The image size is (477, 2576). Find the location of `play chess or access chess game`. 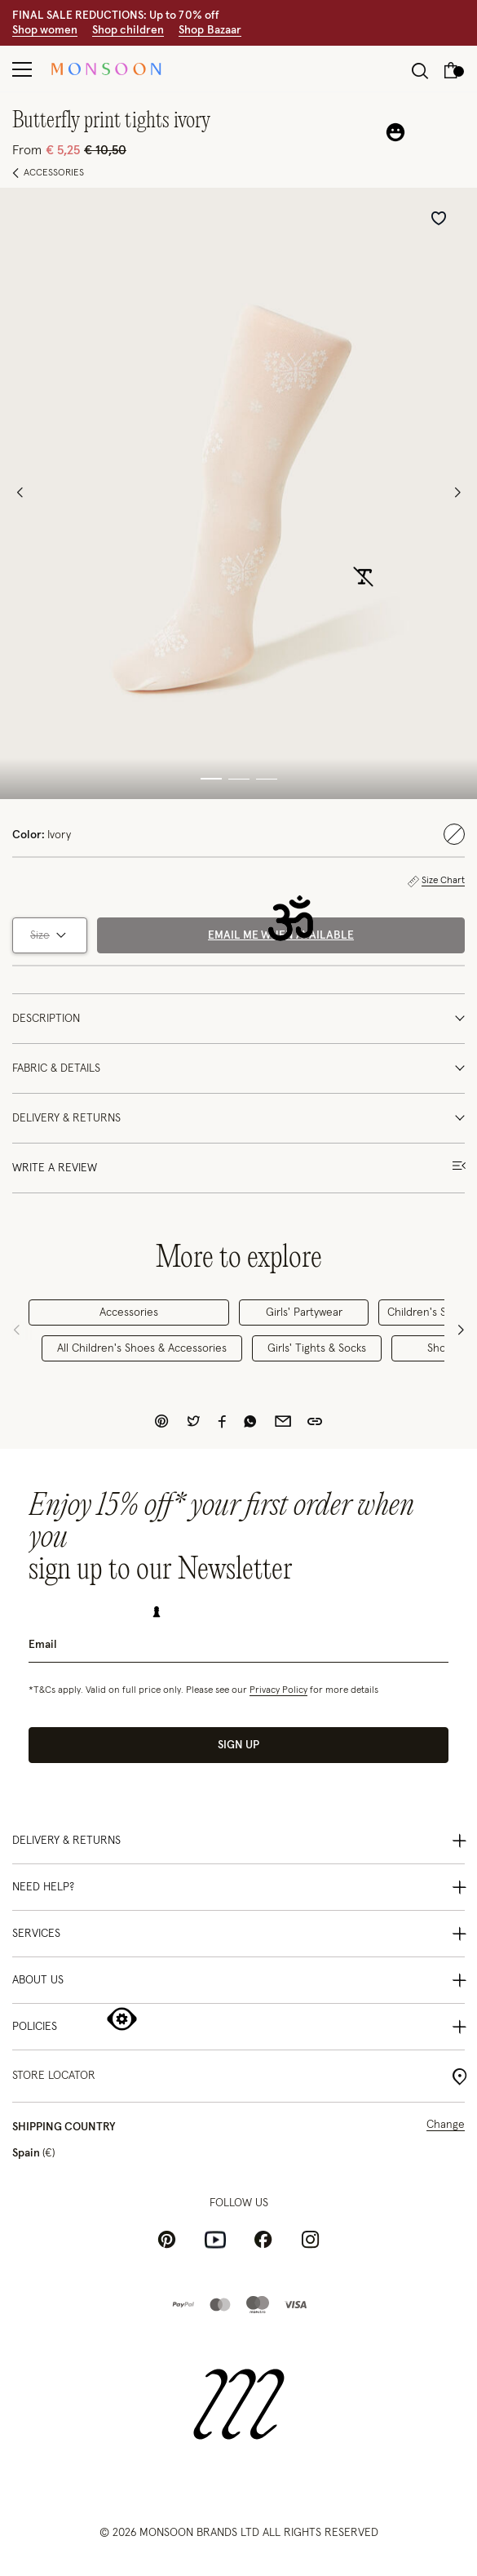

play chess or access chess game is located at coordinates (157, 1612).